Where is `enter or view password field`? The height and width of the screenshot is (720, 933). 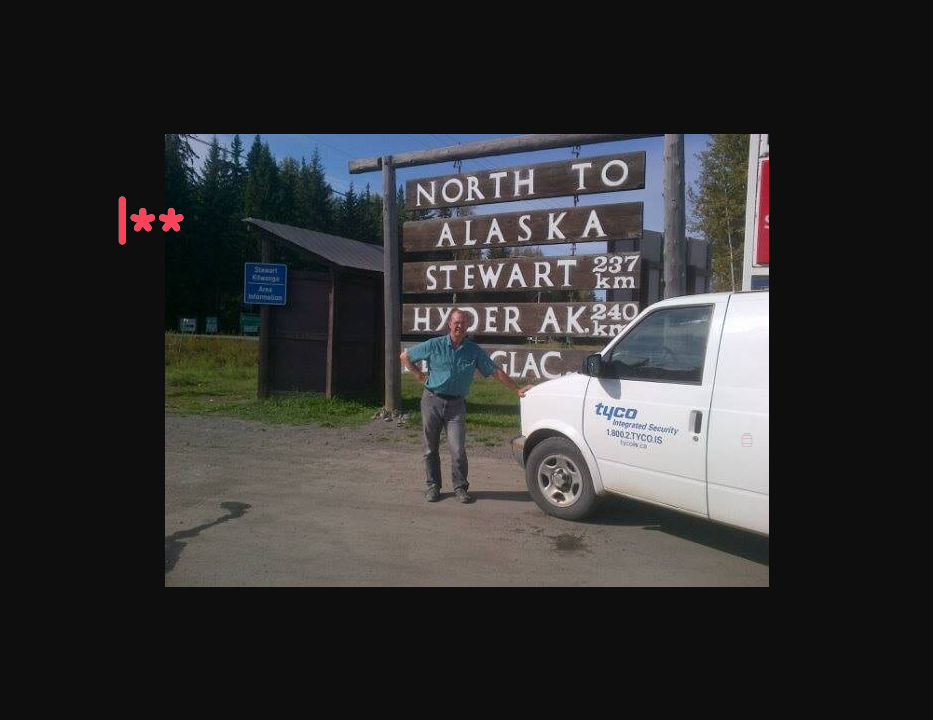
enter or view password field is located at coordinates (148, 220).